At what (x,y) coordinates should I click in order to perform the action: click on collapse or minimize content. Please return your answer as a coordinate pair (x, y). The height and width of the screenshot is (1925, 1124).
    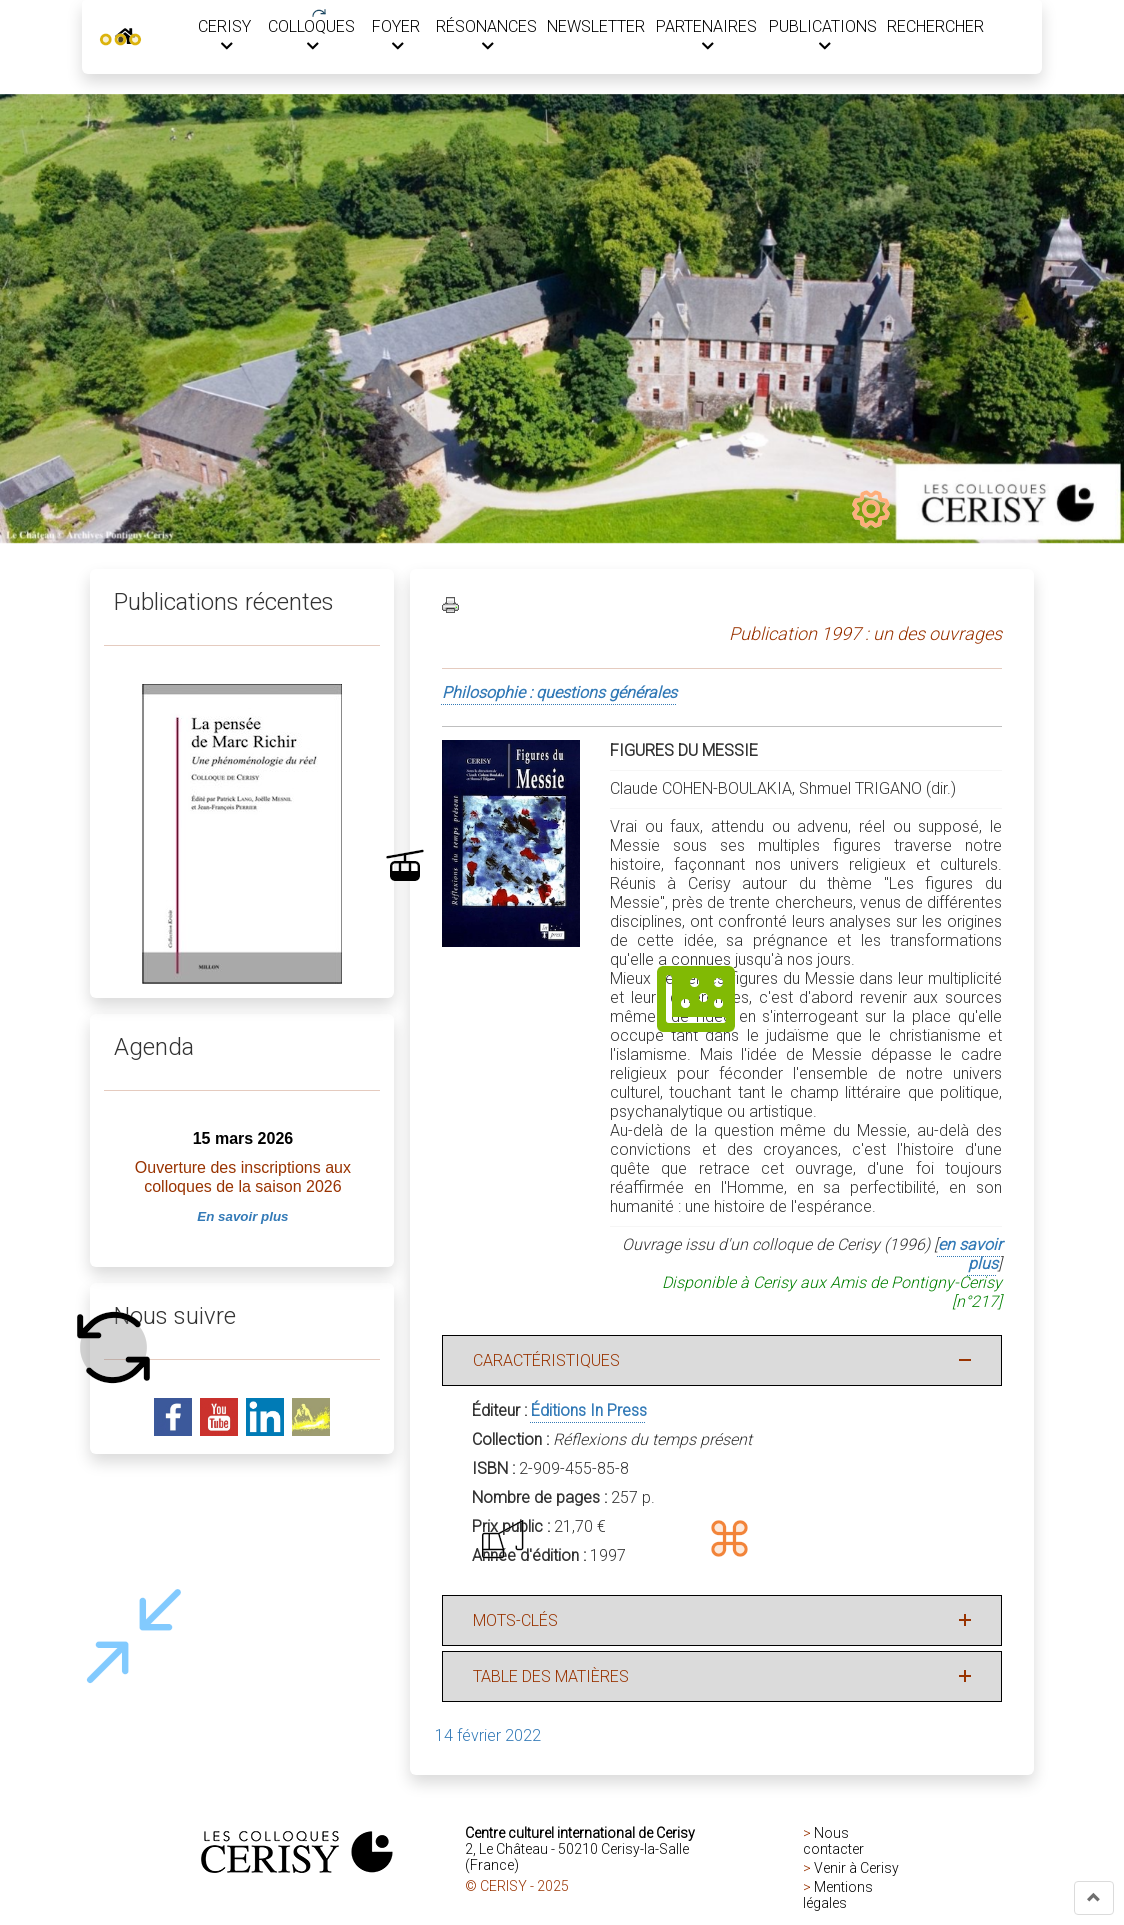
    Looking at the image, I should click on (134, 1636).